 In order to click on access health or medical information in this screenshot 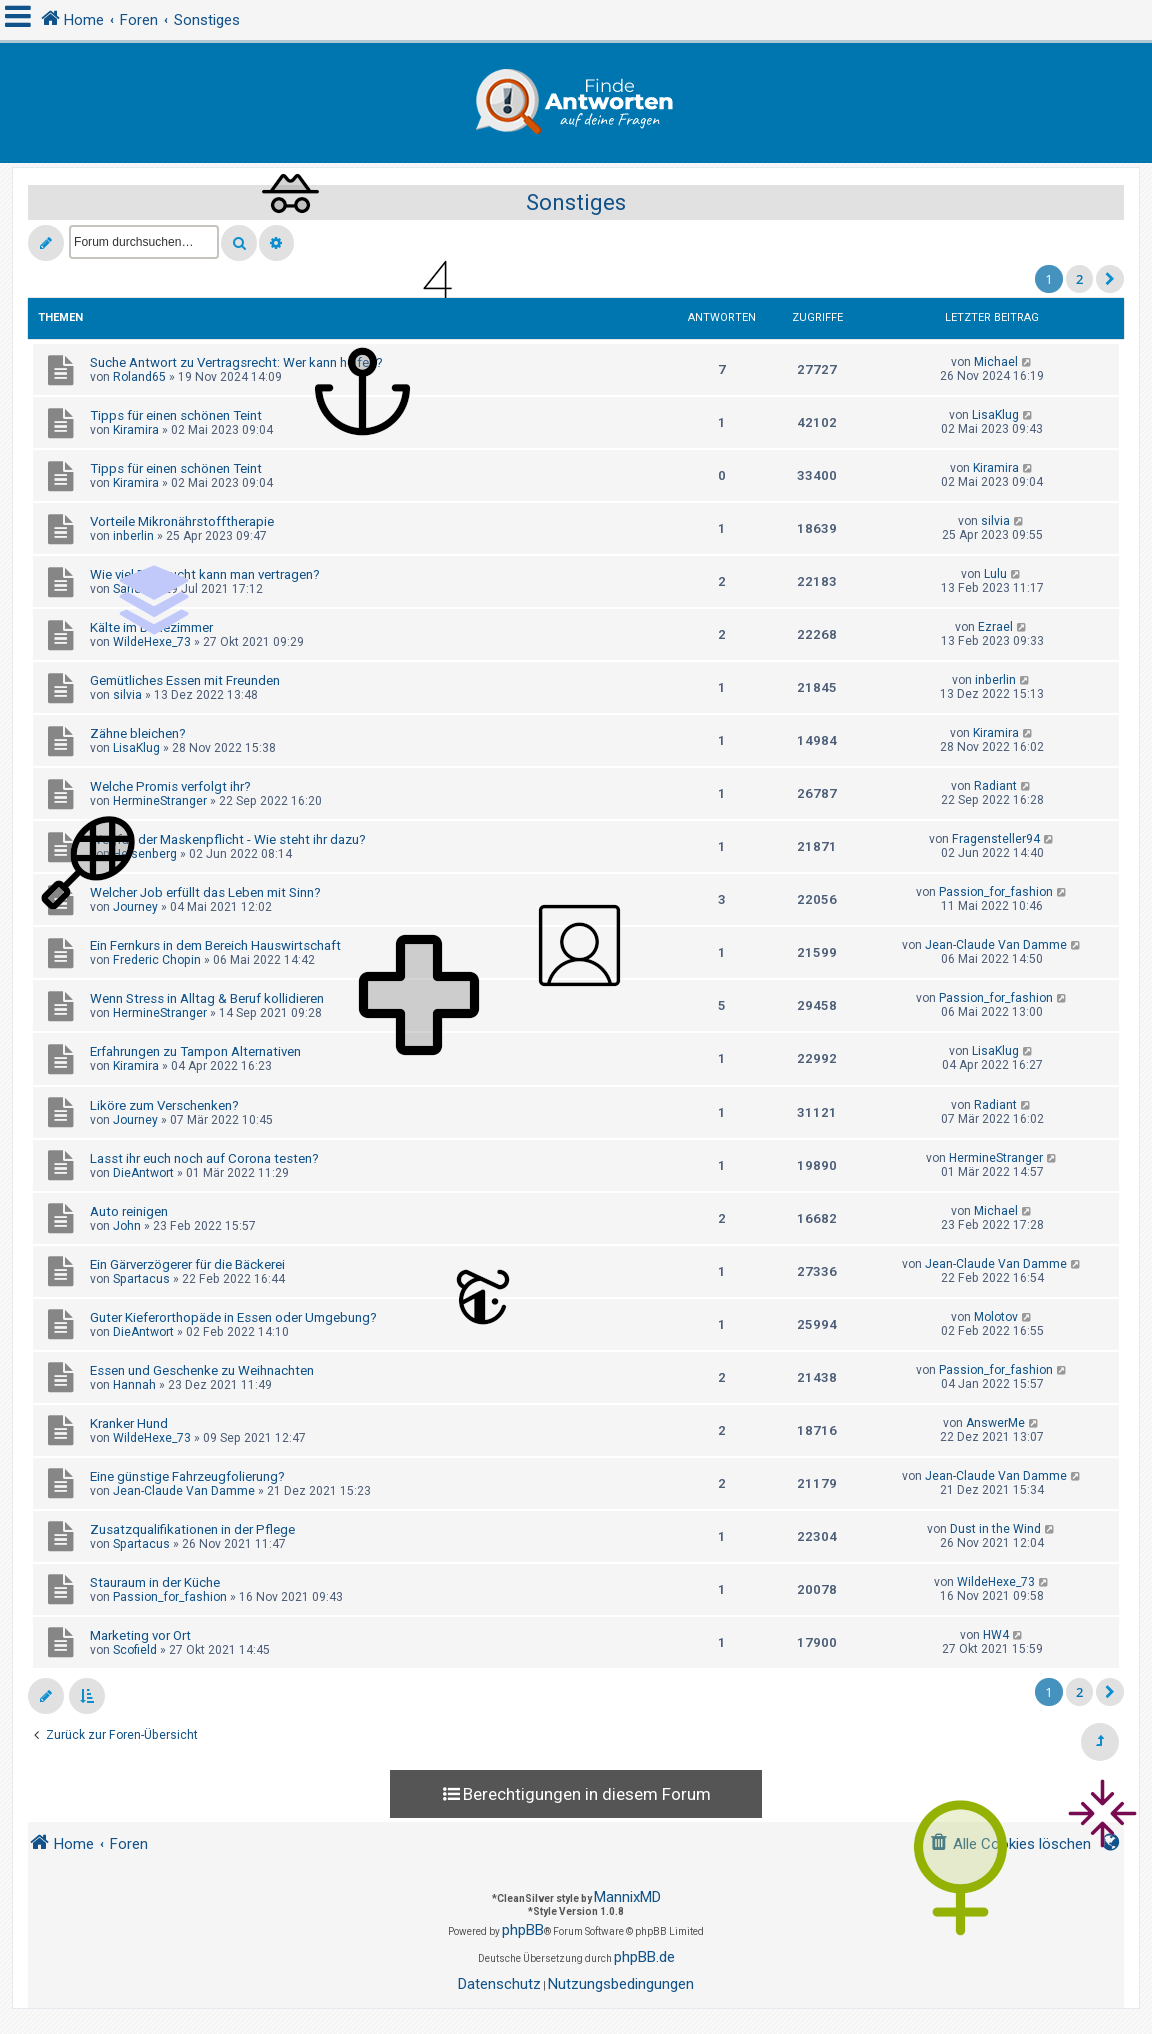, I will do `click(419, 995)`.